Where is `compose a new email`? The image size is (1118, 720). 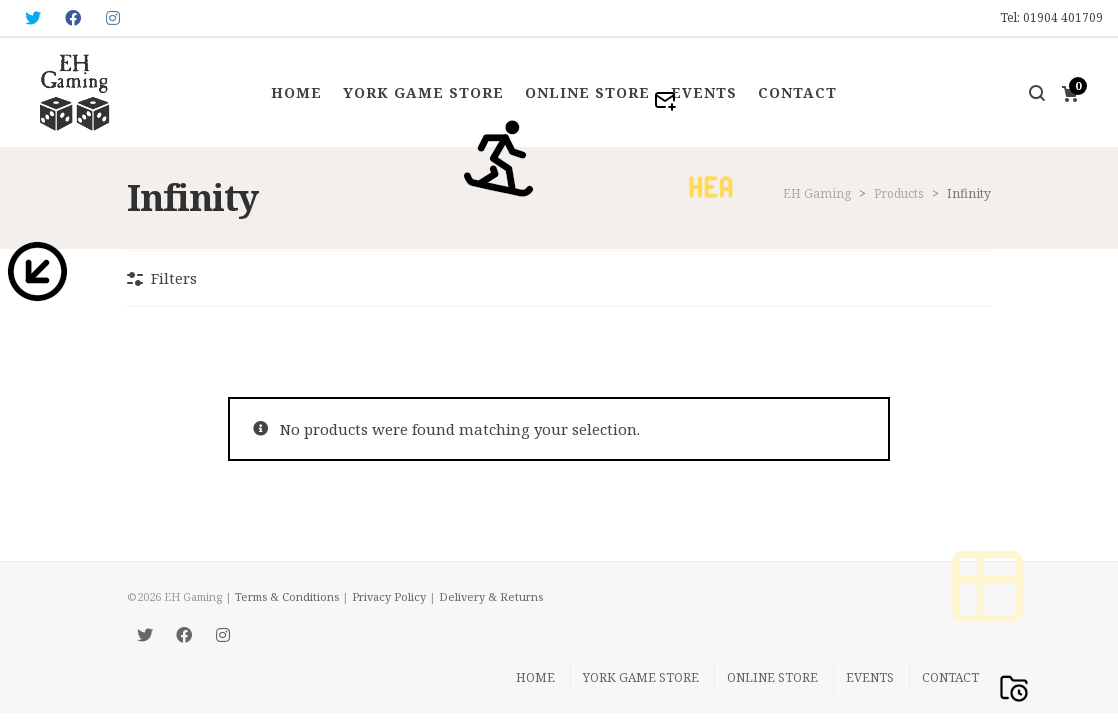 compose a new email is located at coordinates (665, 100).